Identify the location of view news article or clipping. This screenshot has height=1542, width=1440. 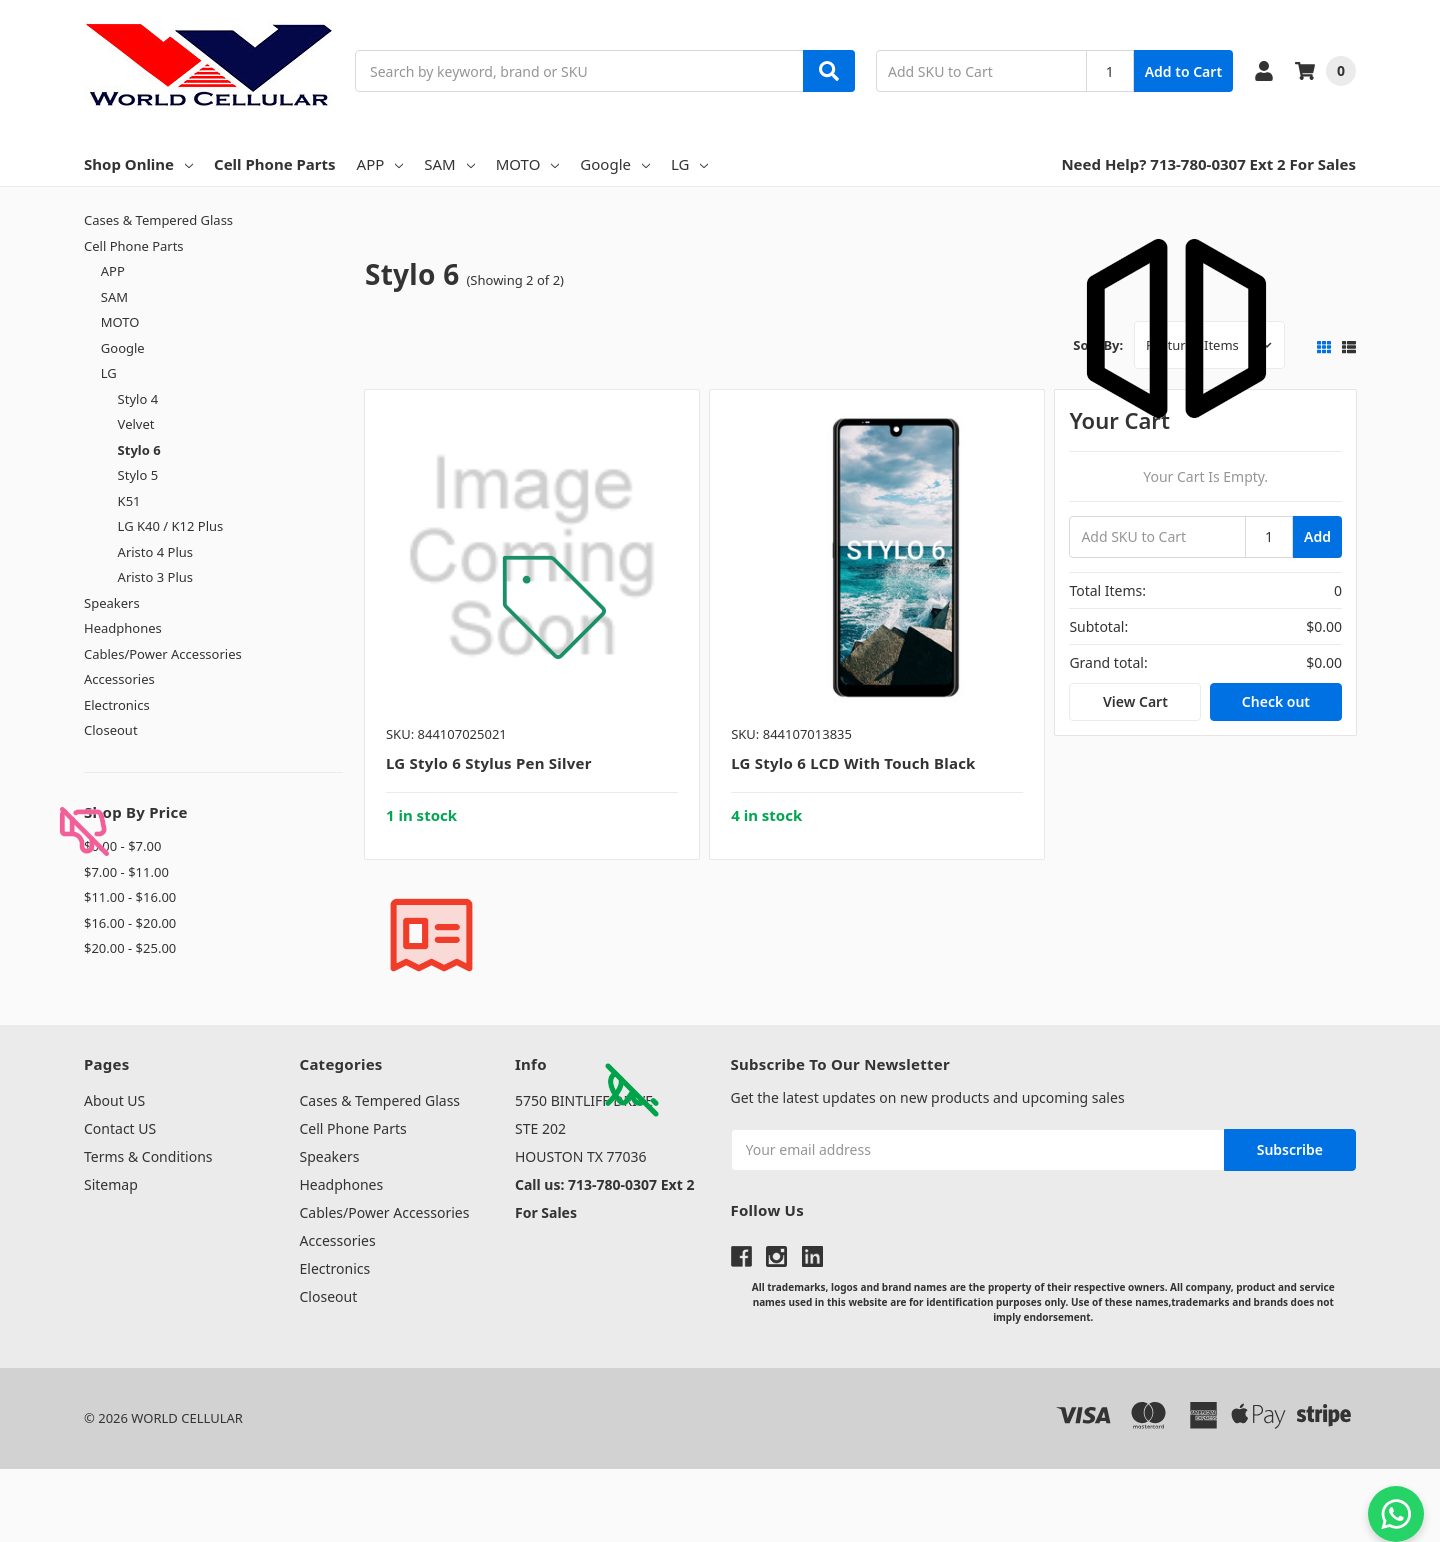
(431, 933).